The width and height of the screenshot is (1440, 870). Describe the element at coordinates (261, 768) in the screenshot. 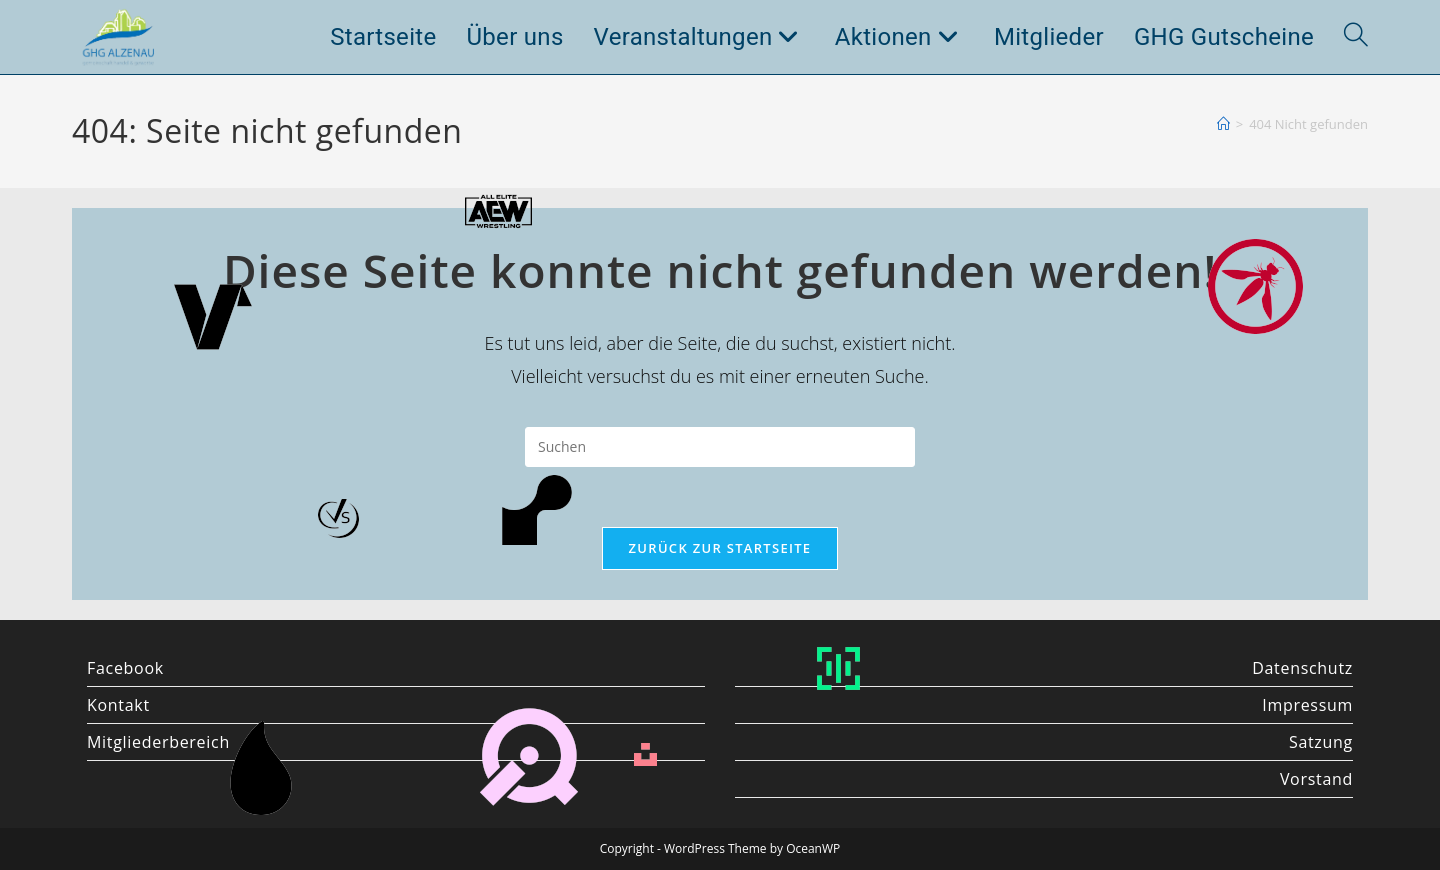

I see `elixir programming language logo` at that location.